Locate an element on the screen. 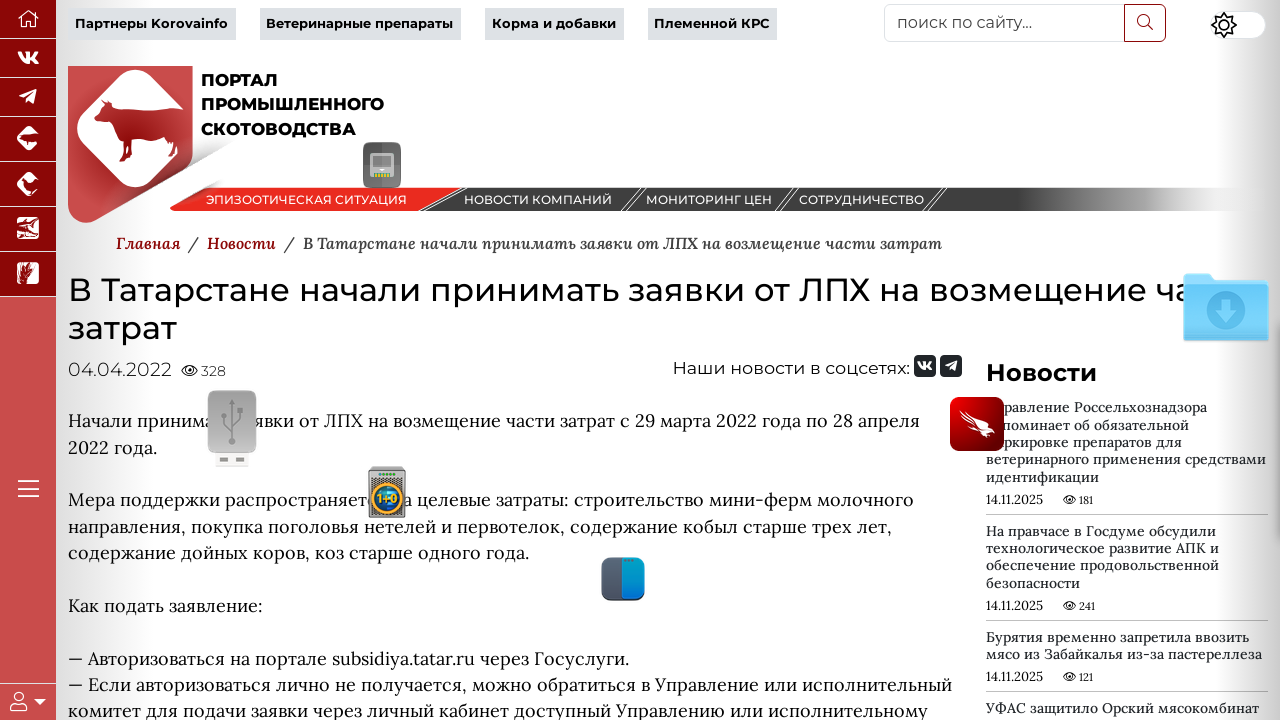  indicates a retro game ROM file is located at coordinates (382, 165).